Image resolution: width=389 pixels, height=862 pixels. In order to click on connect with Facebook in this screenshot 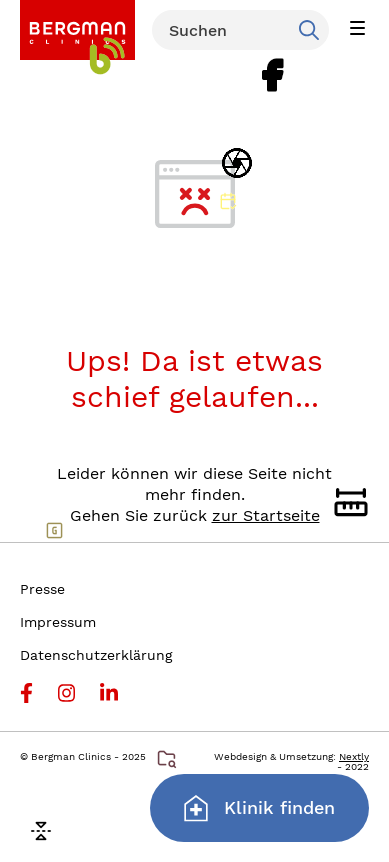, I will do `click(272, 75)`.